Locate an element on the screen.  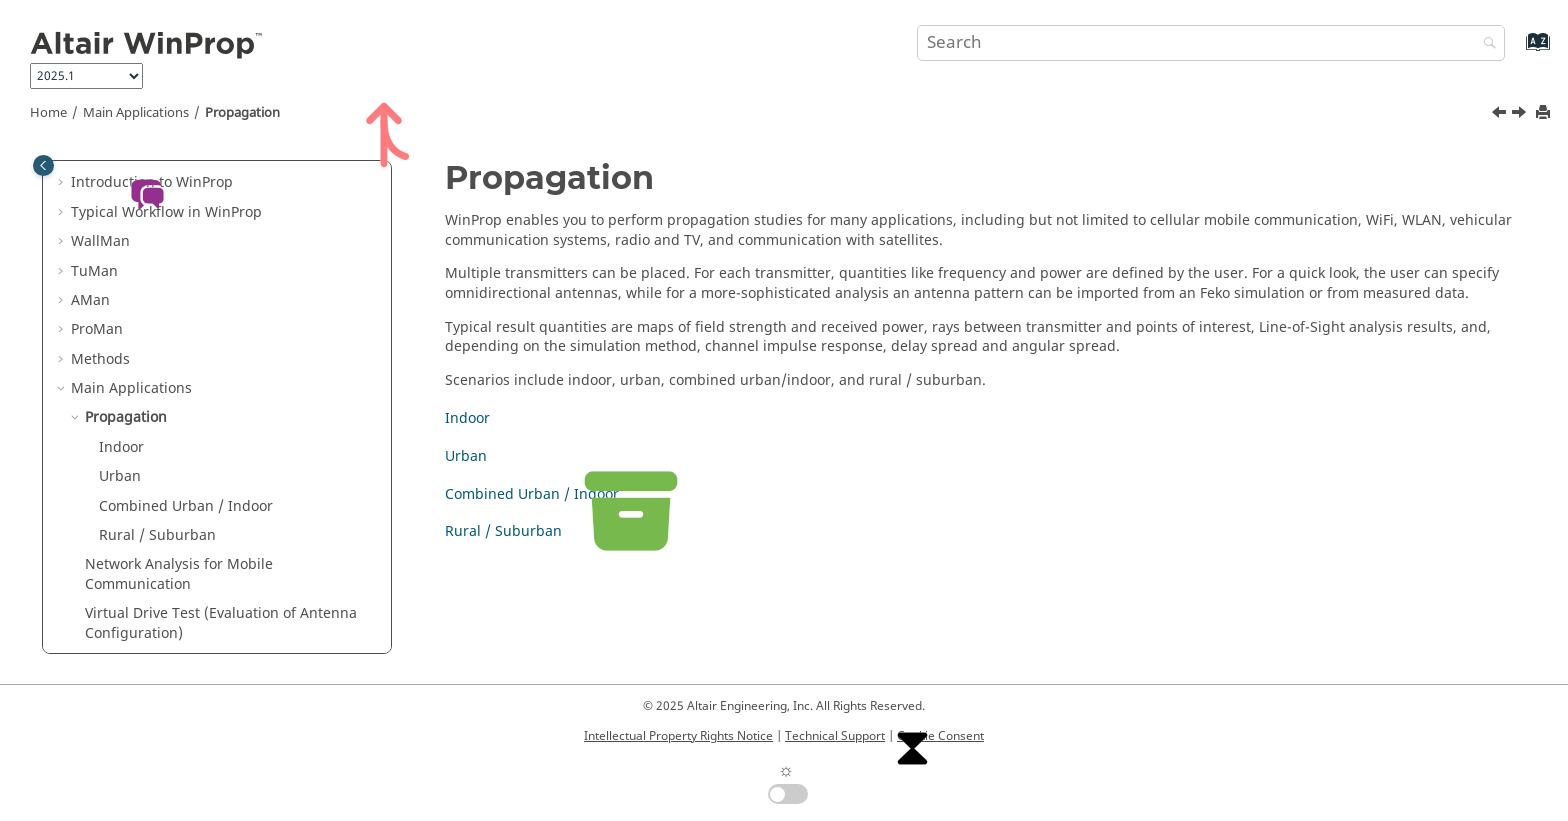
indicates loading or processing in progress is located at coordinates (912, 748).